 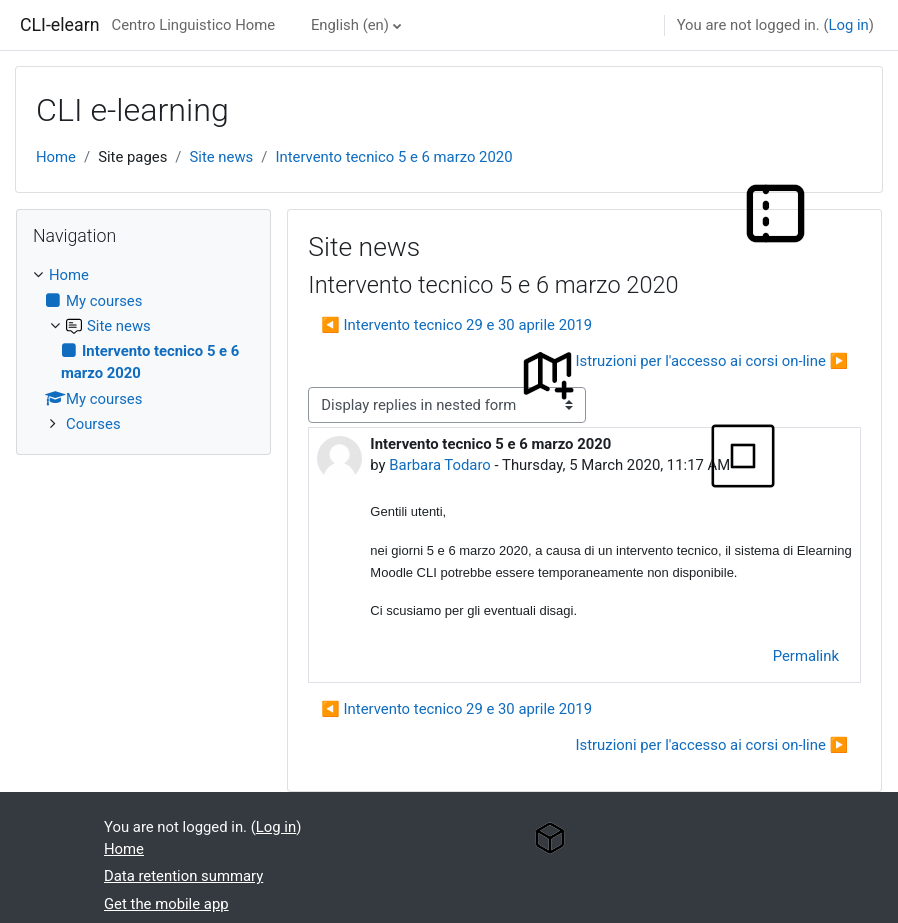 I want to click on view app or brand logo, so click(x=743, y=456).